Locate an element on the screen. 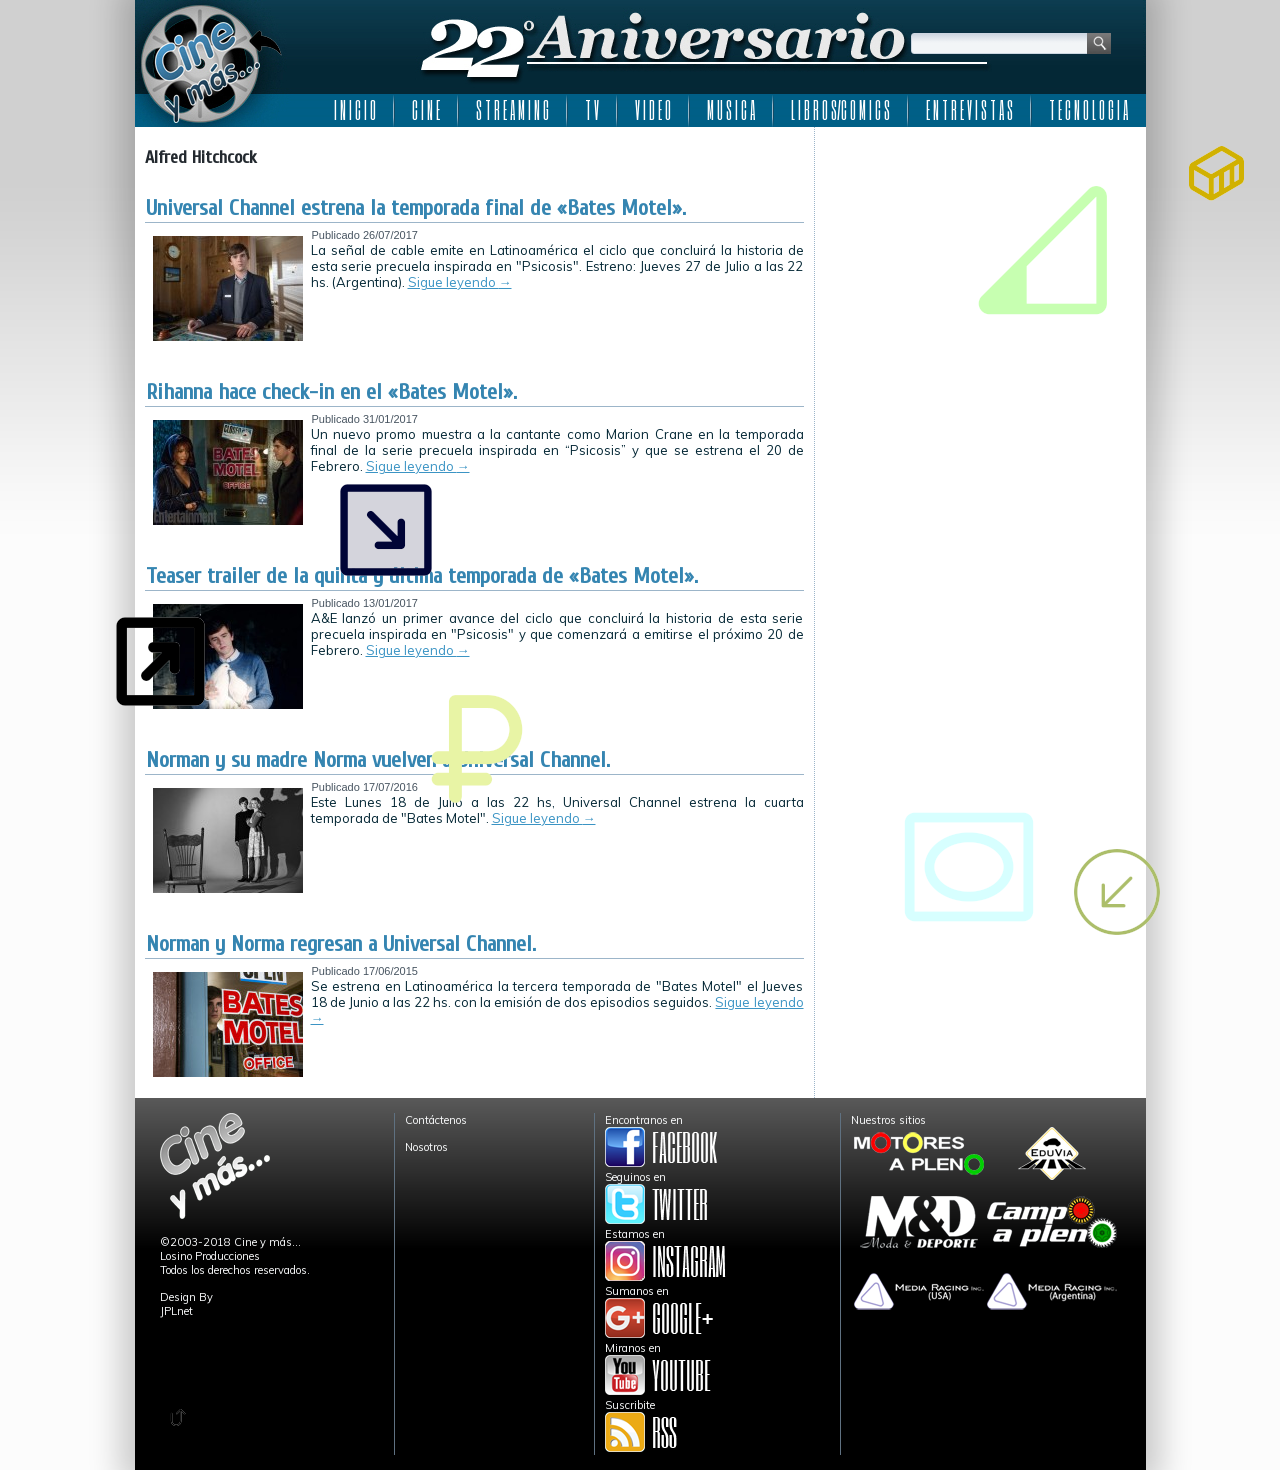 The height and width of the screenshot is (1470, 1280). reply to a message is located at coordinates (265, 41).